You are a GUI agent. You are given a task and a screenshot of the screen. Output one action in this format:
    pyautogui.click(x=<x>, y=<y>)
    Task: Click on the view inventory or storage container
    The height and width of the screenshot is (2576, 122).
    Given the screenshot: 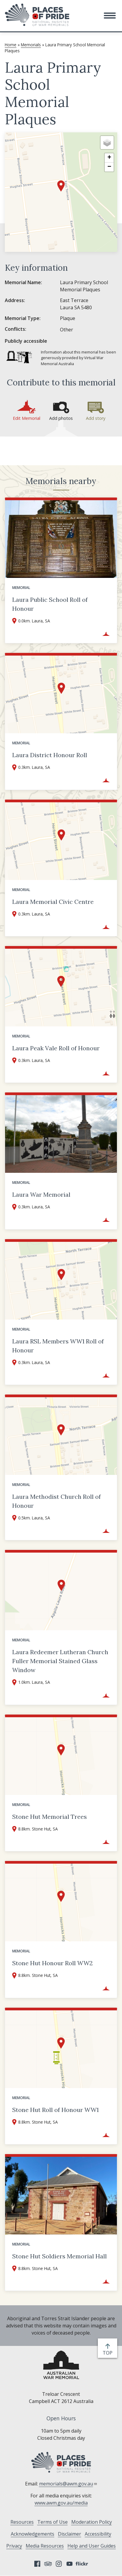 What is the action you would take?
    pyautogui.click(x=66, y=969)
    